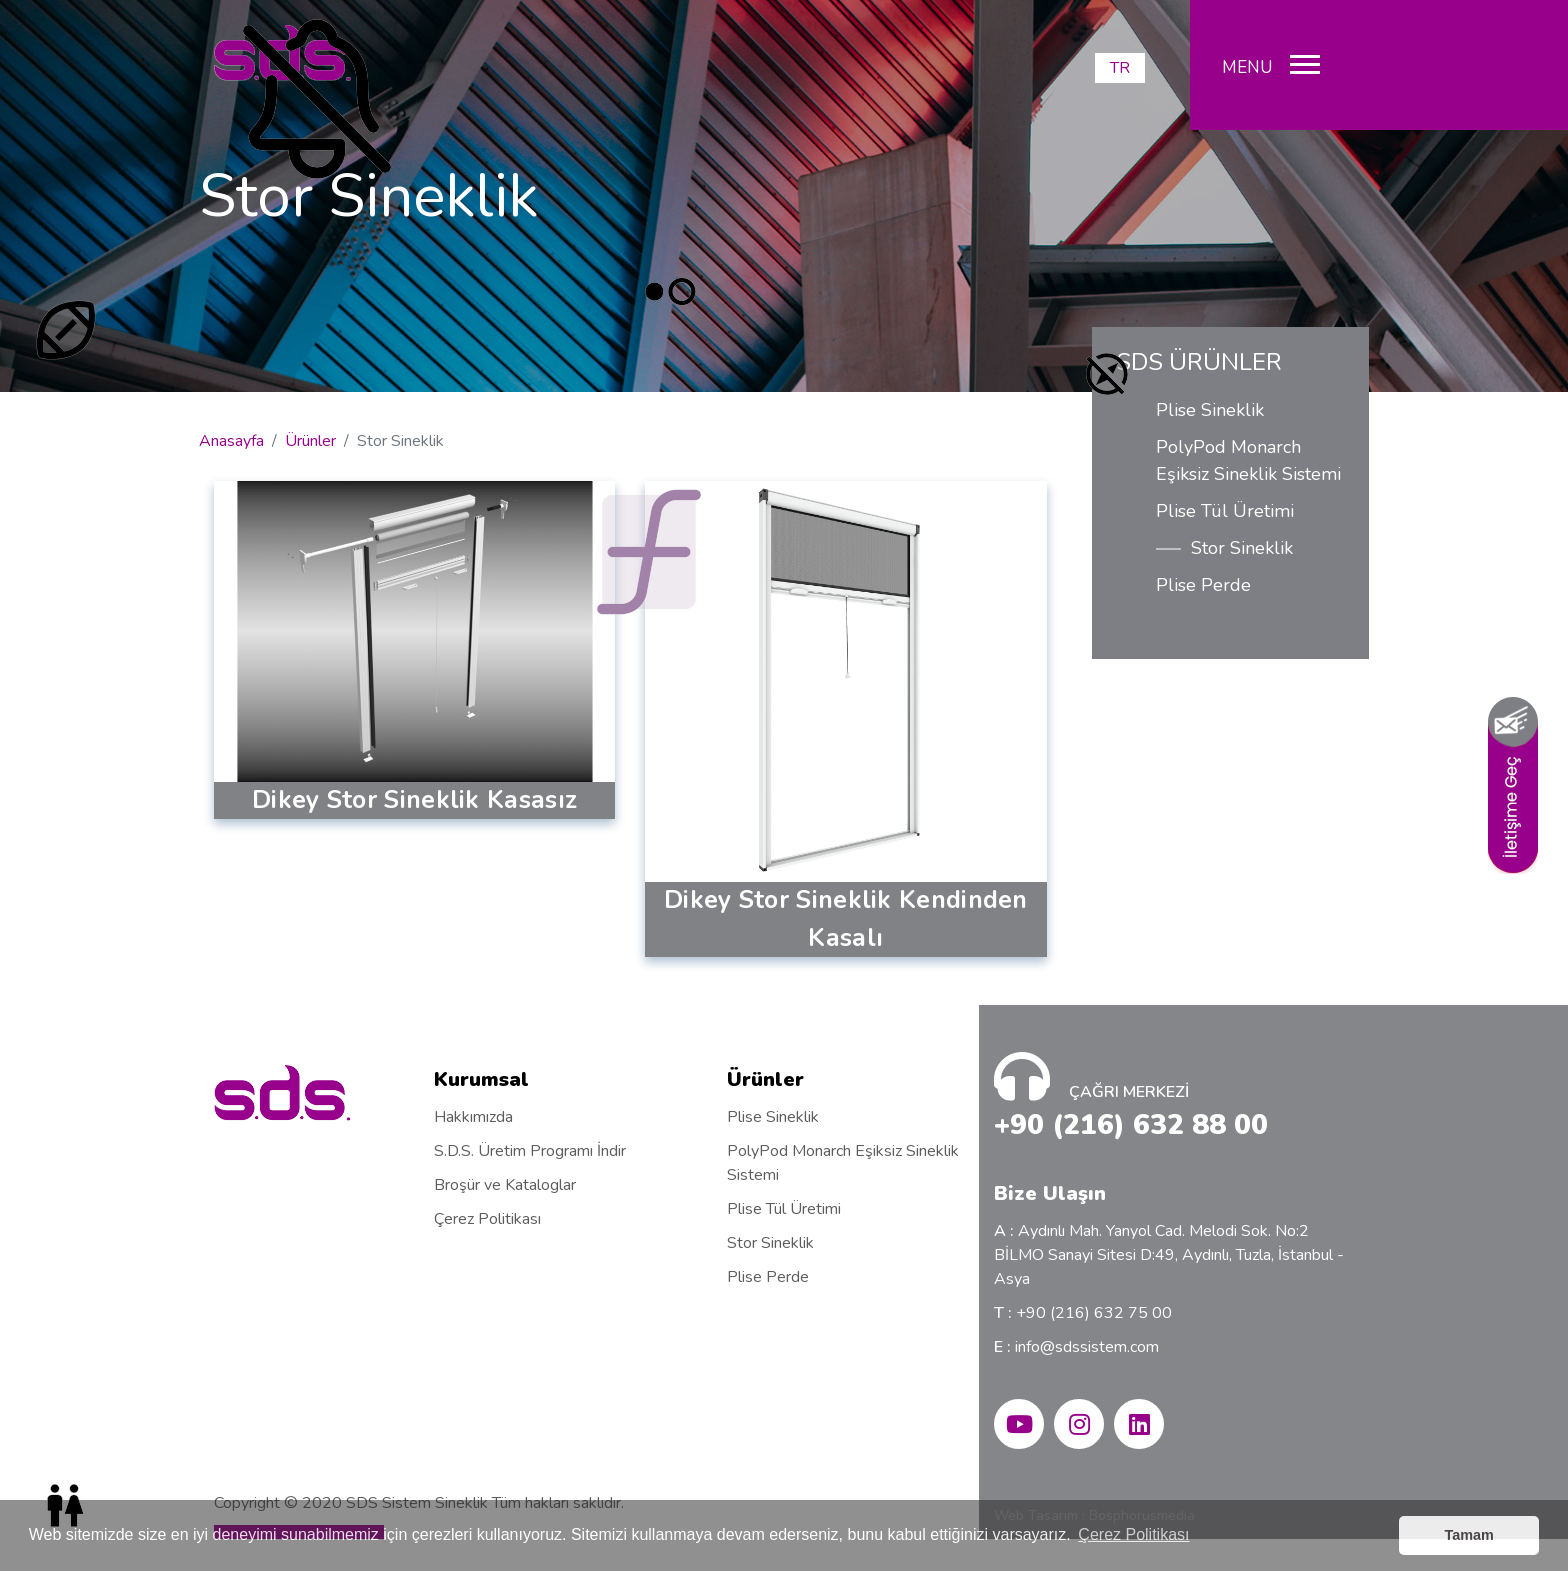 This screenshot has height=1571, width=1568. What do you see at coordinates (317, 99) in the screenshot?
I see `mute or disable notifications` at bounding box center [317, 99].